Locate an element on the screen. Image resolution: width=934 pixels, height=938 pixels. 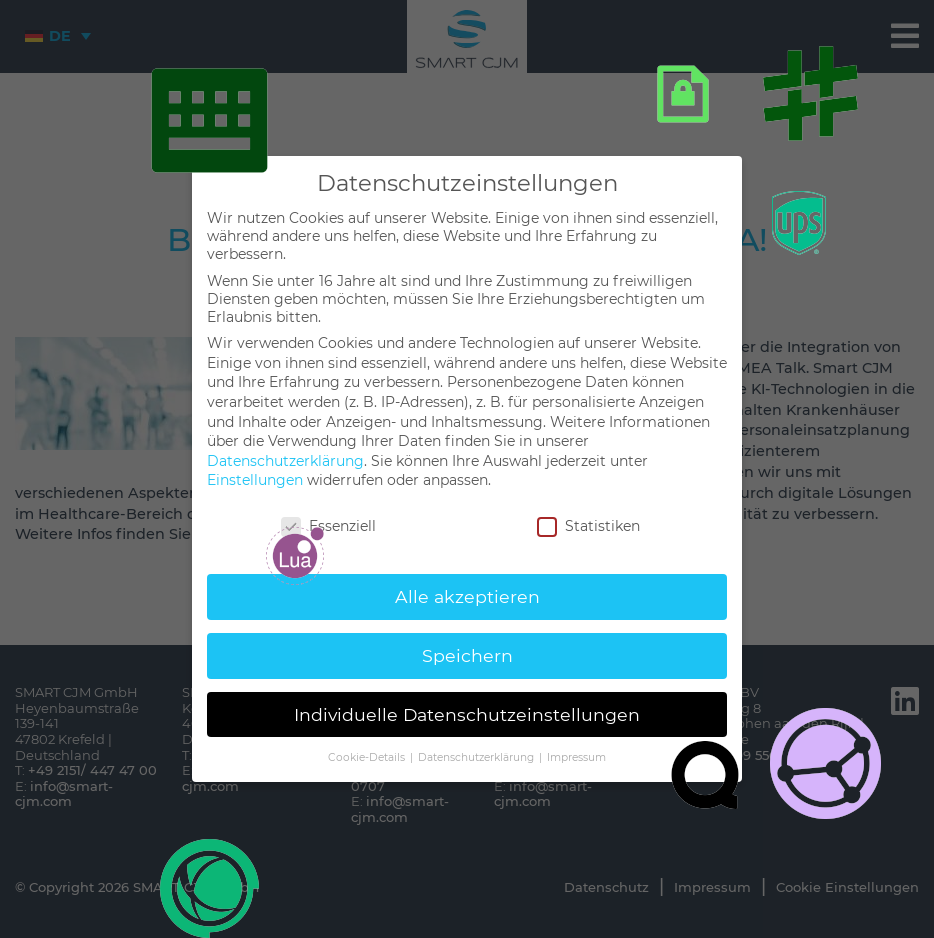
view a locked or protected file is located at coordinates (683, 94).